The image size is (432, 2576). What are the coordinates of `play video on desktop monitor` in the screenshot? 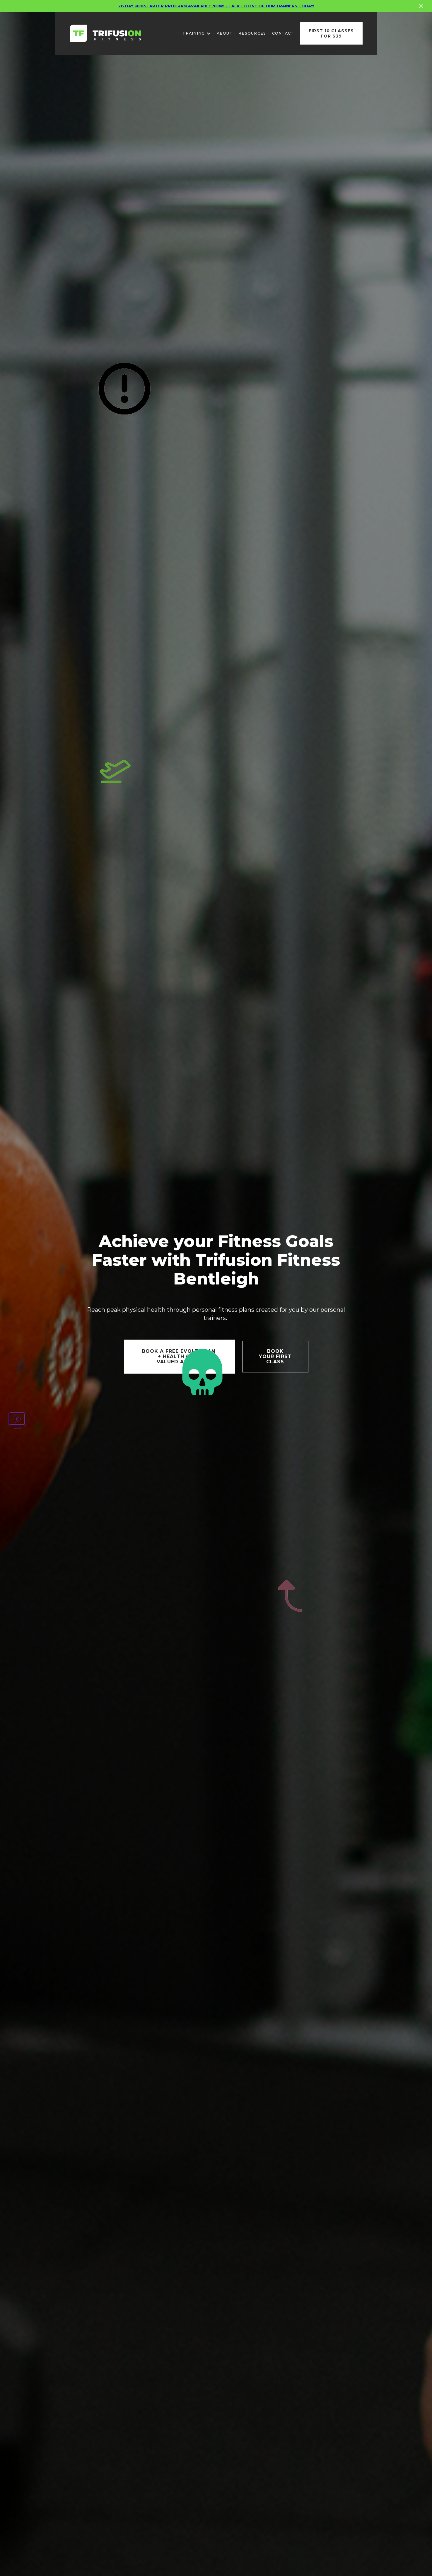 It's located at (17, 1420).